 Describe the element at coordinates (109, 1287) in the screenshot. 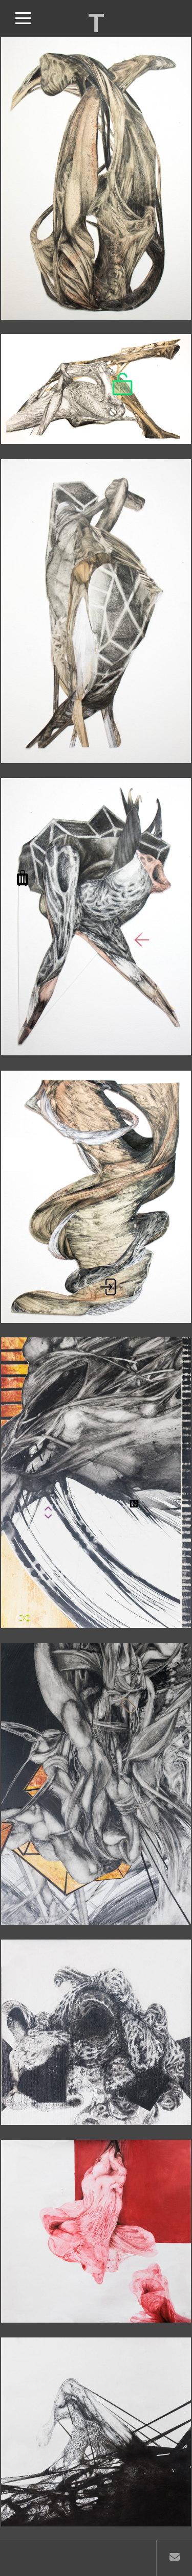

I see `log in to your account` at that location.